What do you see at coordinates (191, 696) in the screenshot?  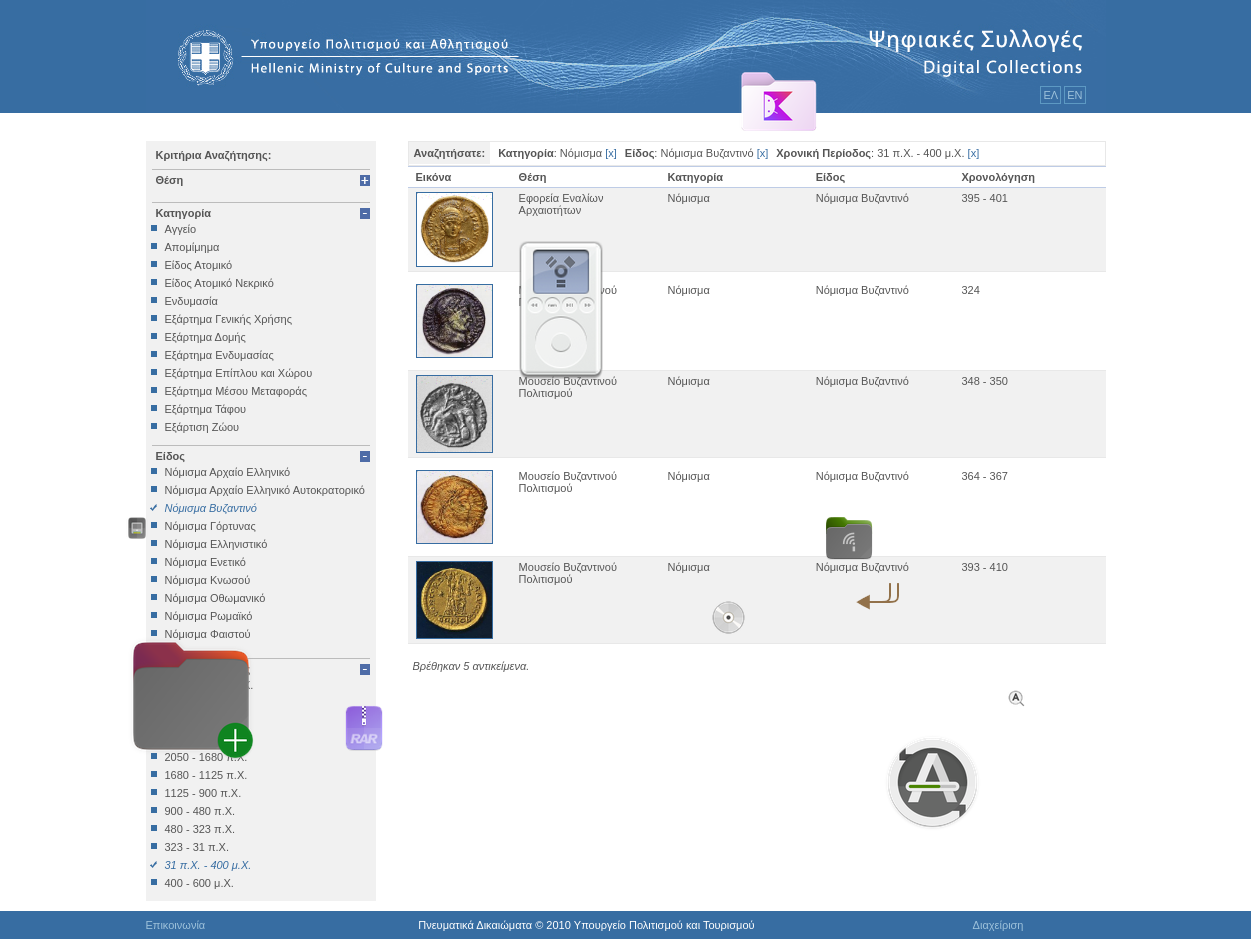 I see `create a new folder` at bounding box center [191, 696].